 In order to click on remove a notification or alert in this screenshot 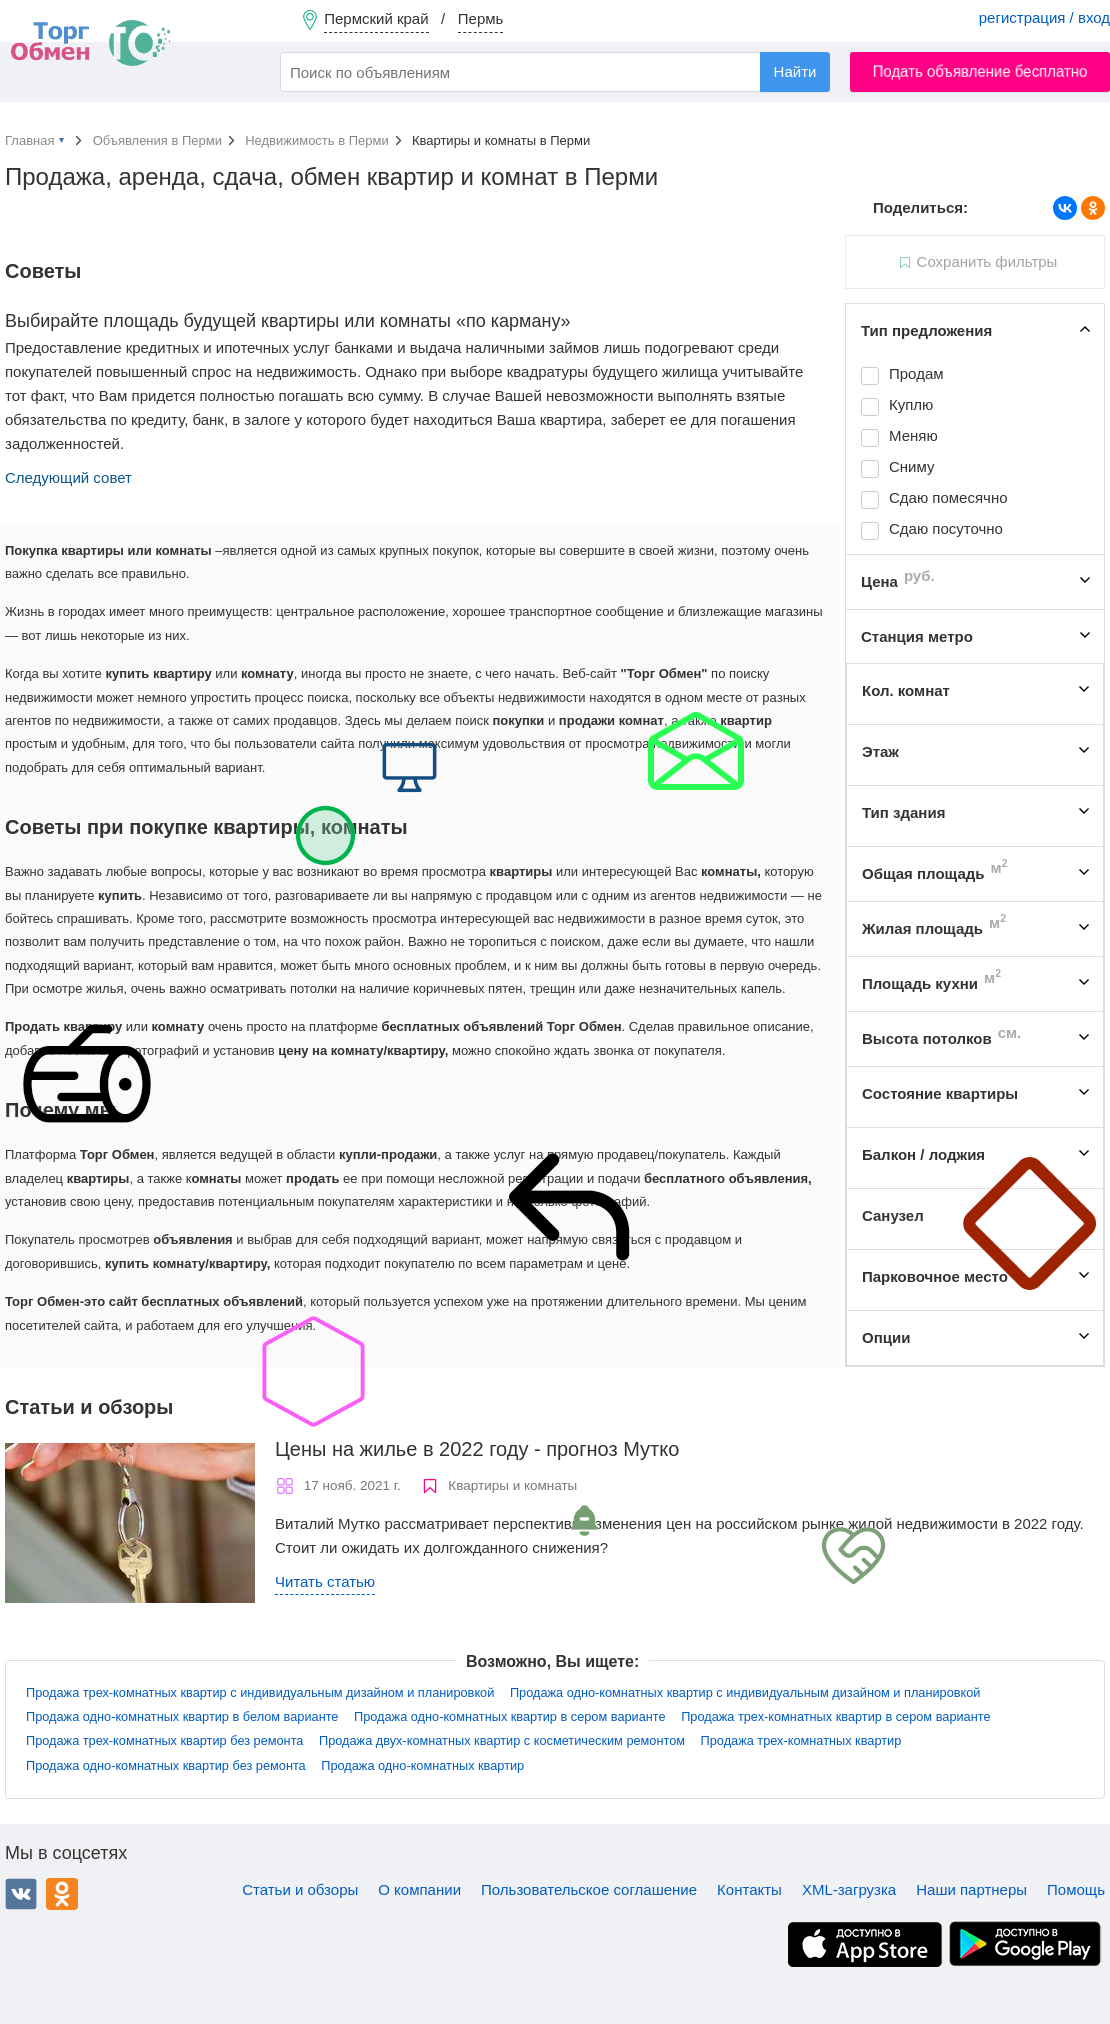, I will do `click(584, 1520)`.